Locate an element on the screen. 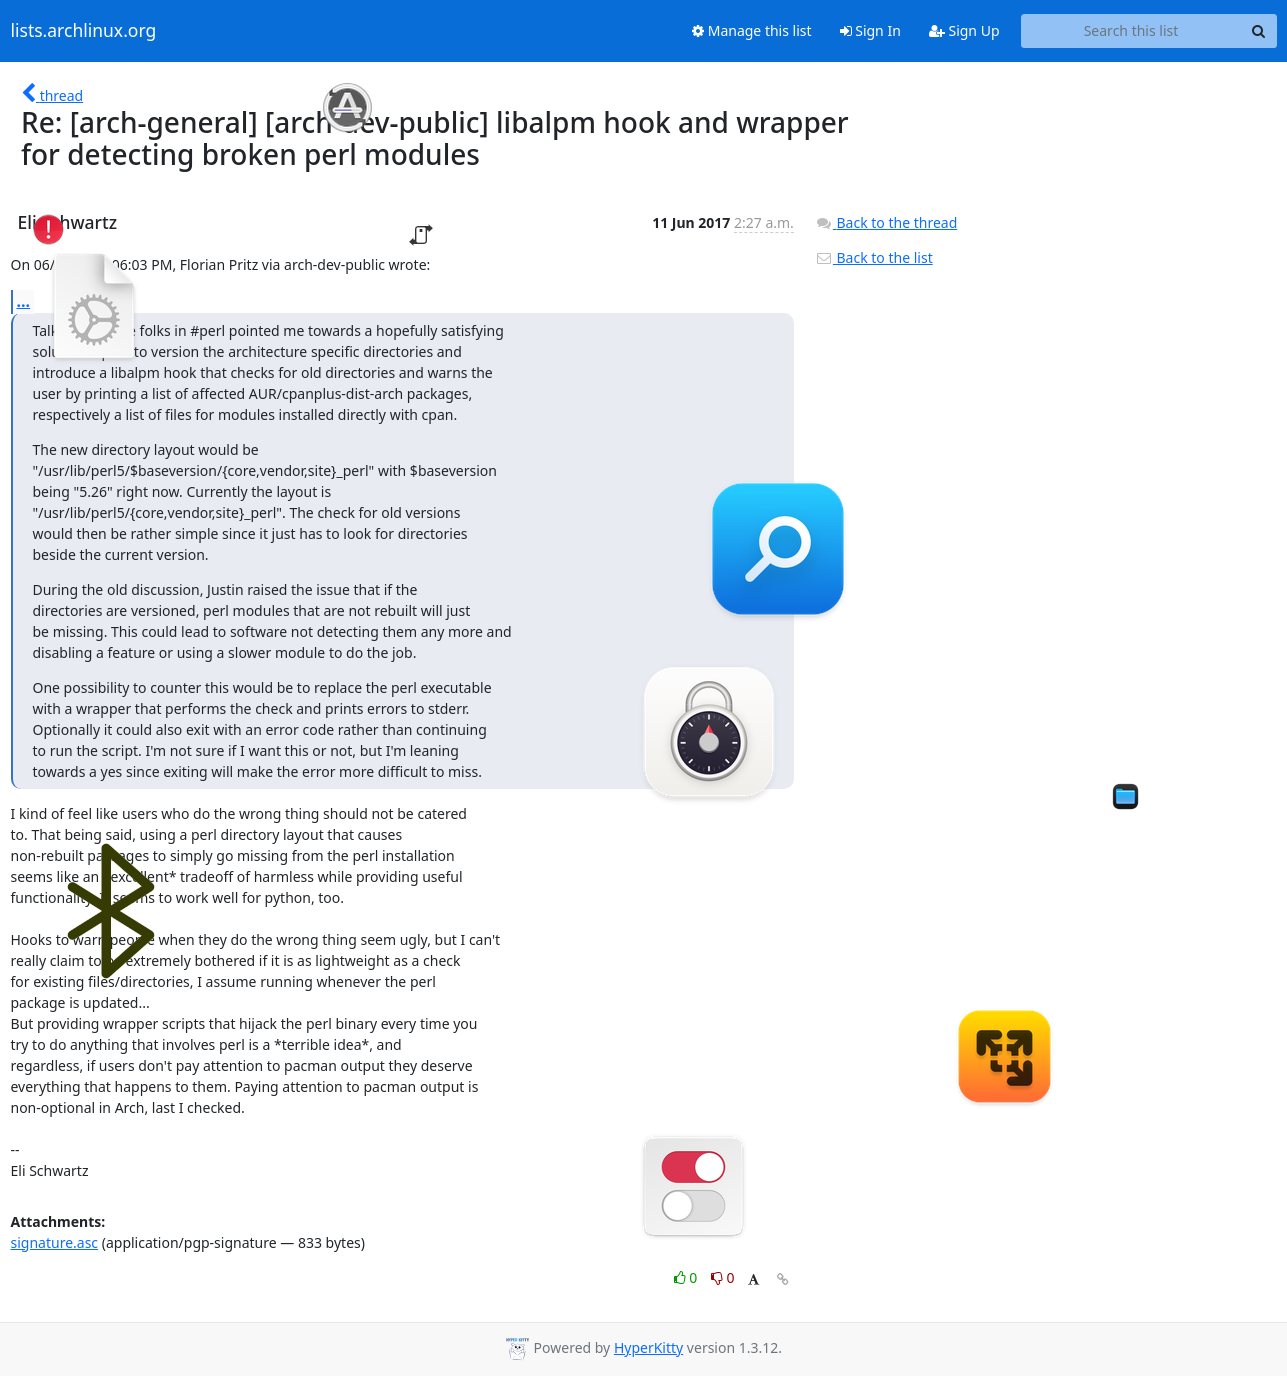 The height and width of the screenshot is (1376, 1287). open vmware player application is located at coordinates (1004, 1056).